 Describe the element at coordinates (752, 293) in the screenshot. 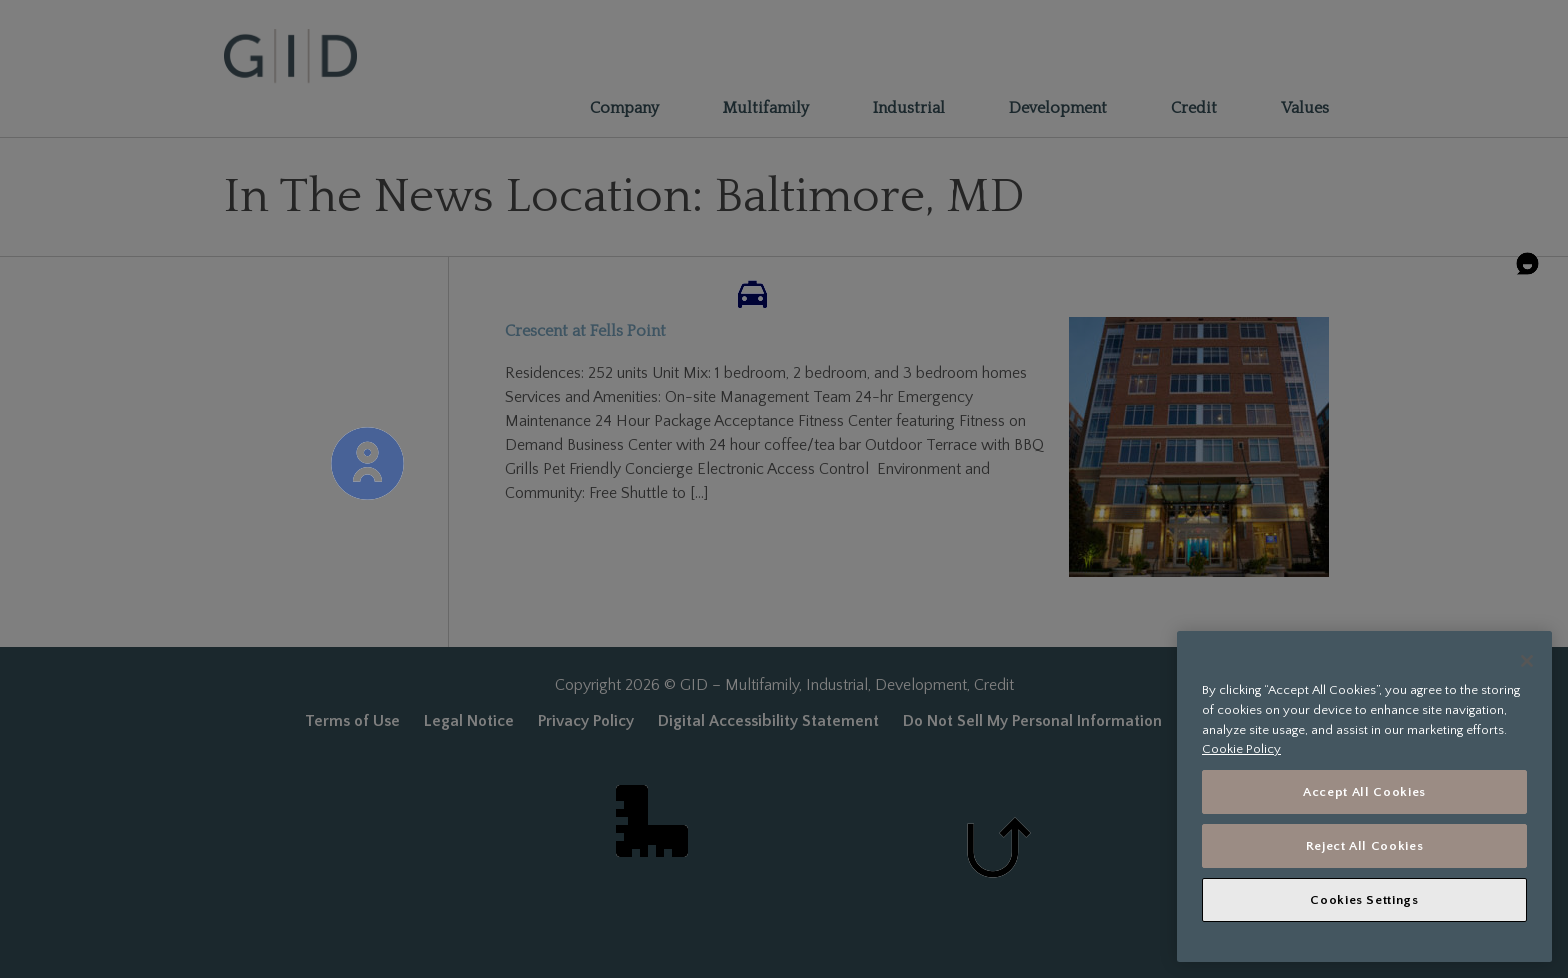

I see `request a taxi or rideshare` at that location.